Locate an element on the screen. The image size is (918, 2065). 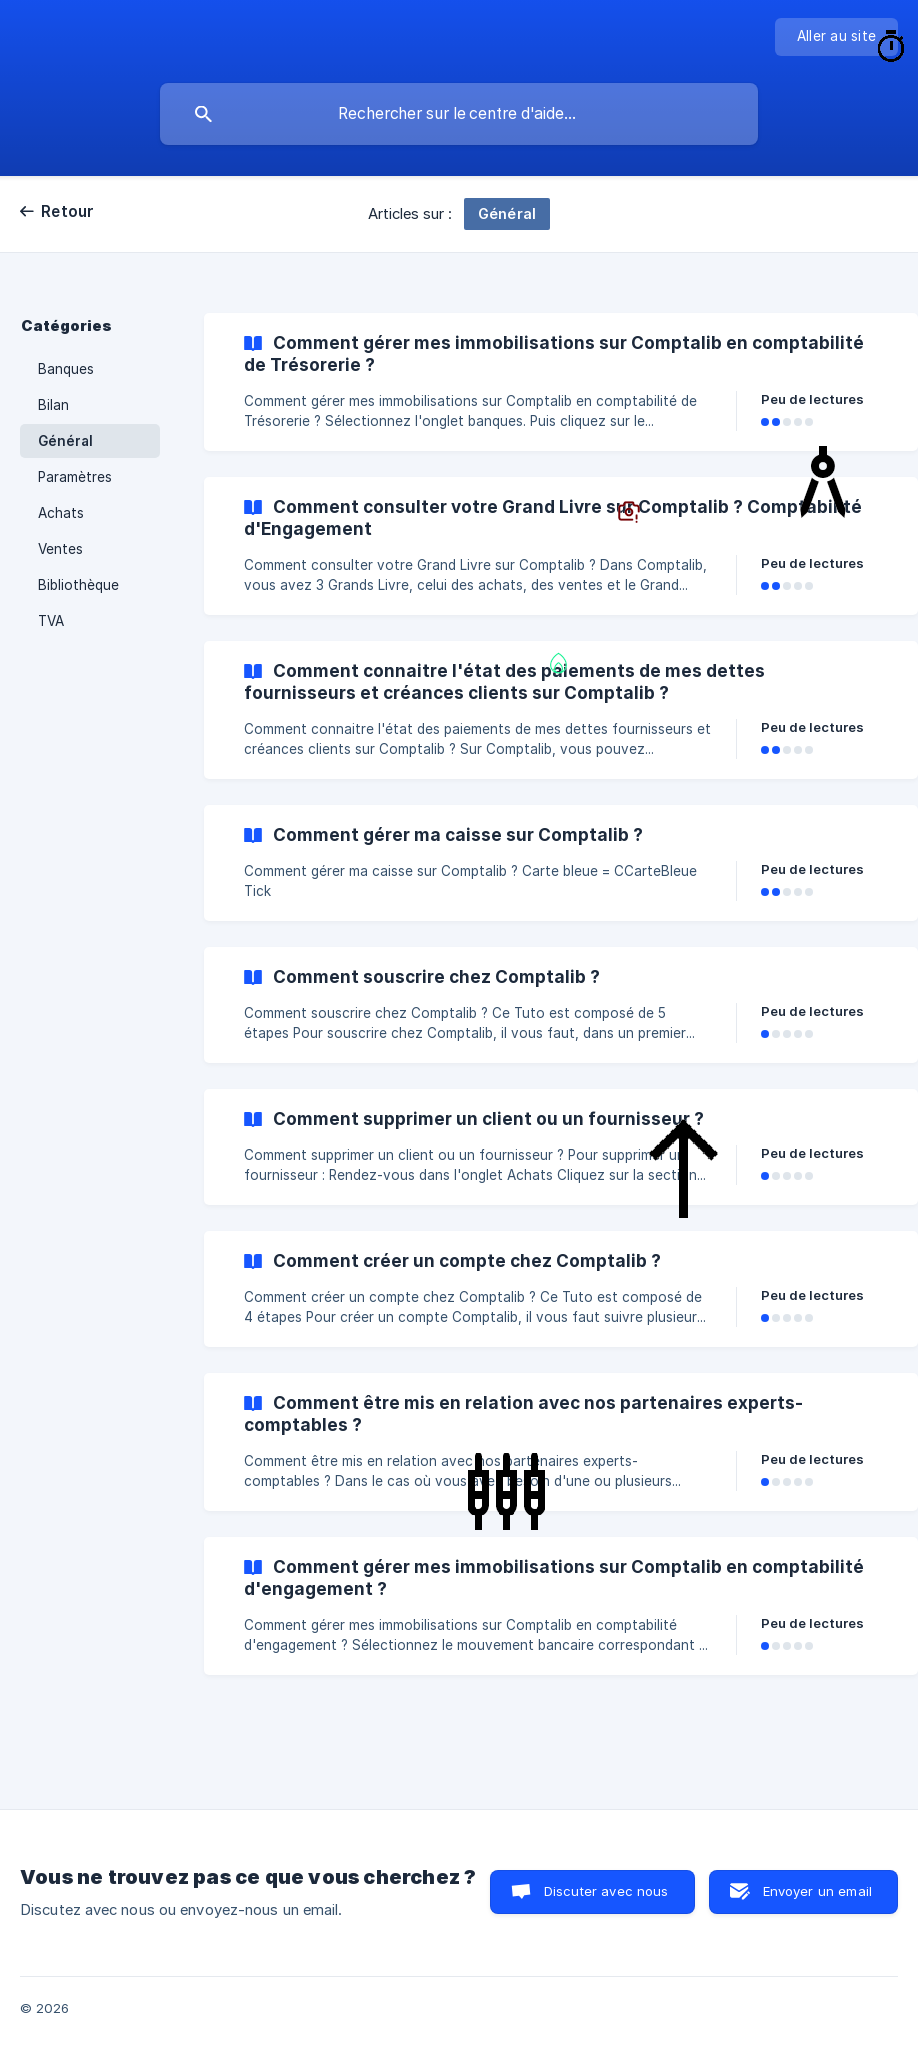
access architecture or design tools is located at coordinates (823, 482).